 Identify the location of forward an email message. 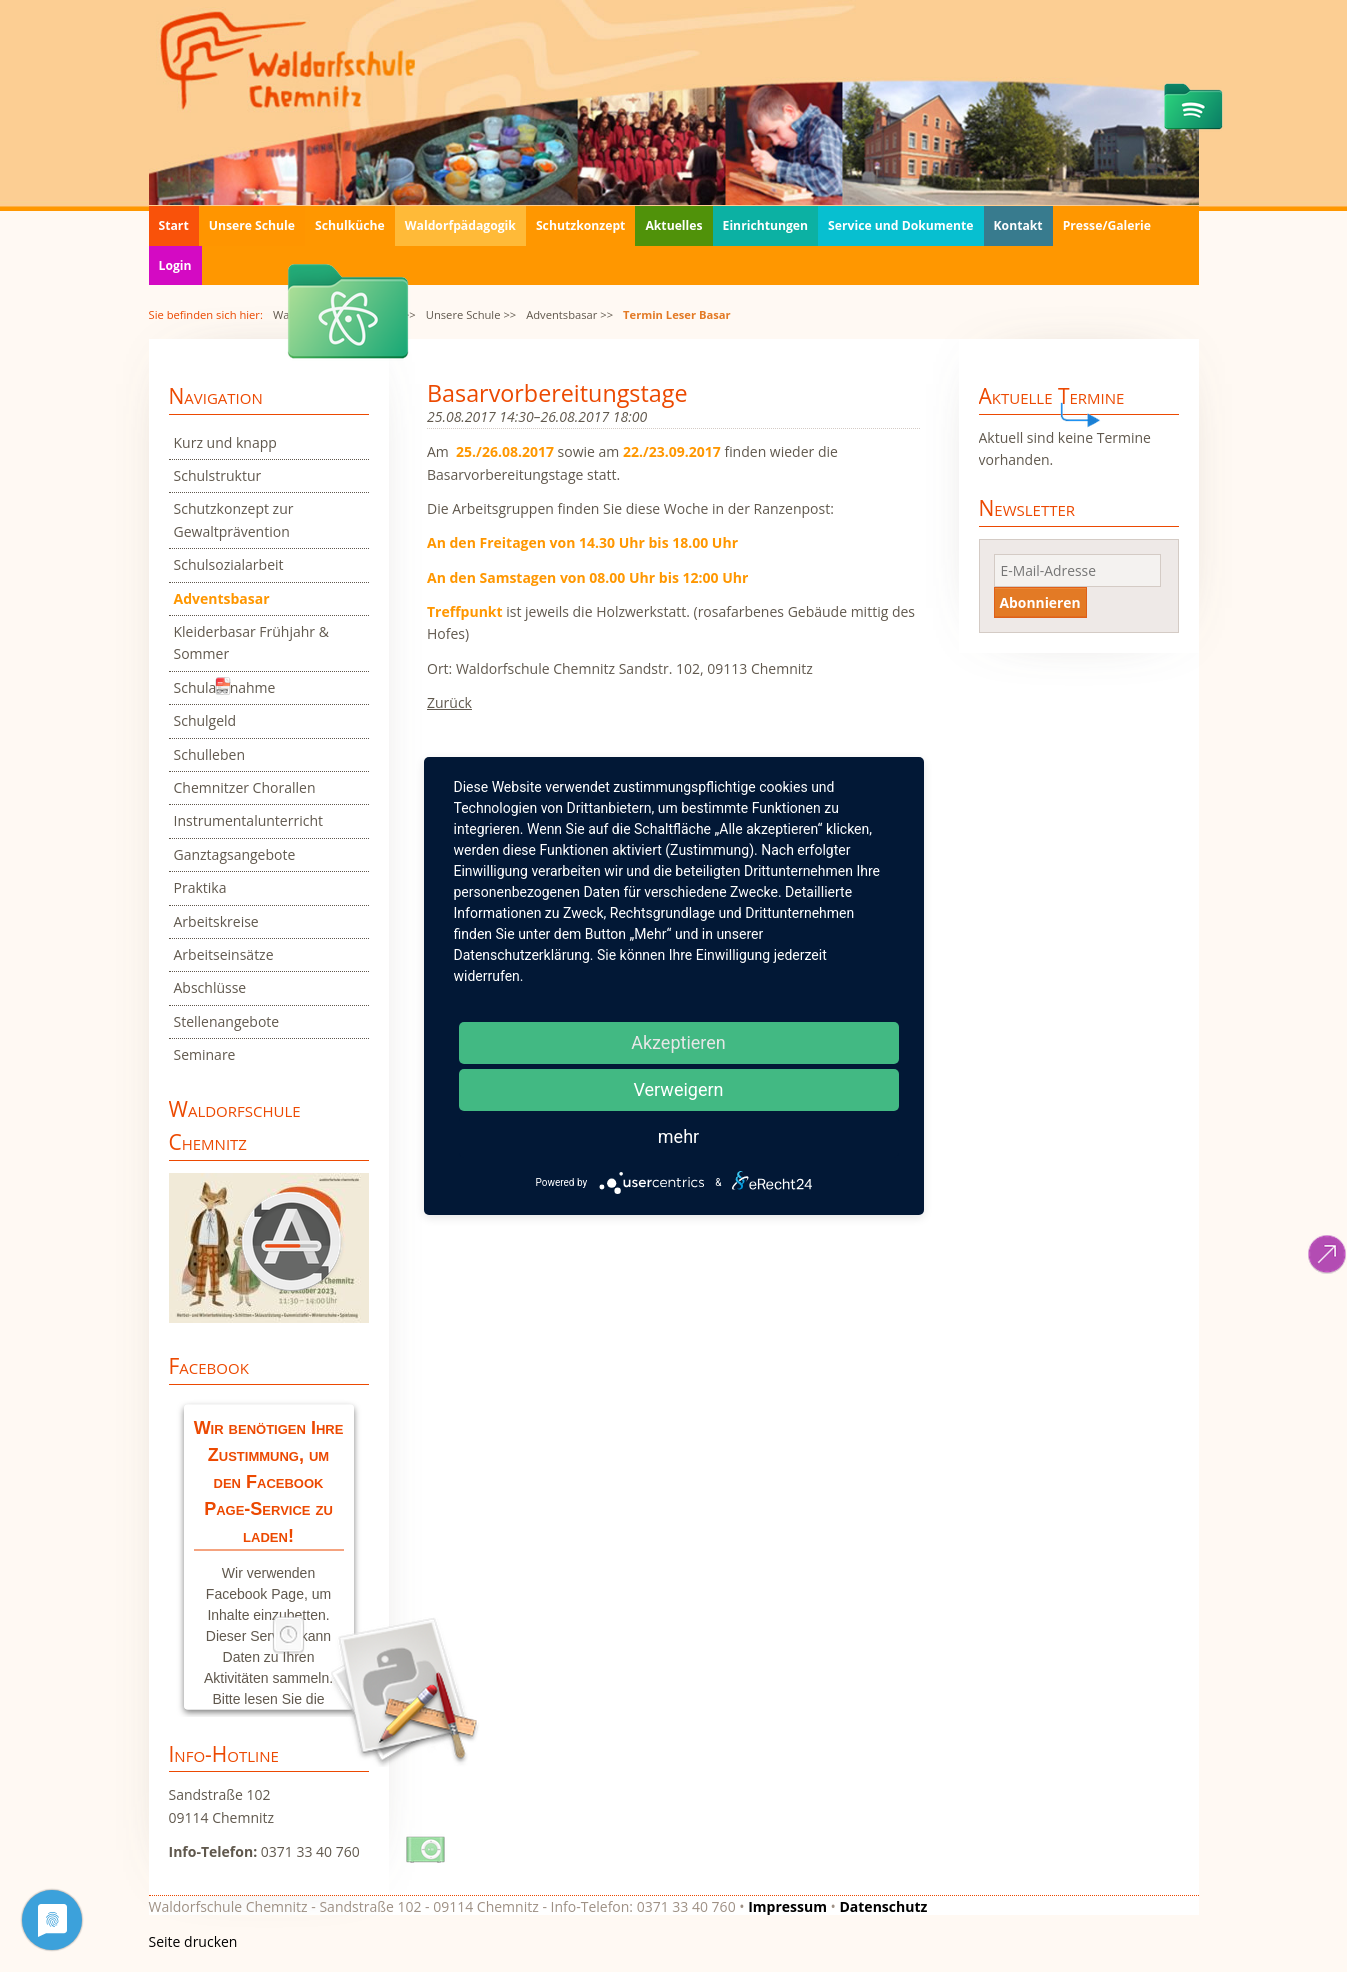
(1081, 412).